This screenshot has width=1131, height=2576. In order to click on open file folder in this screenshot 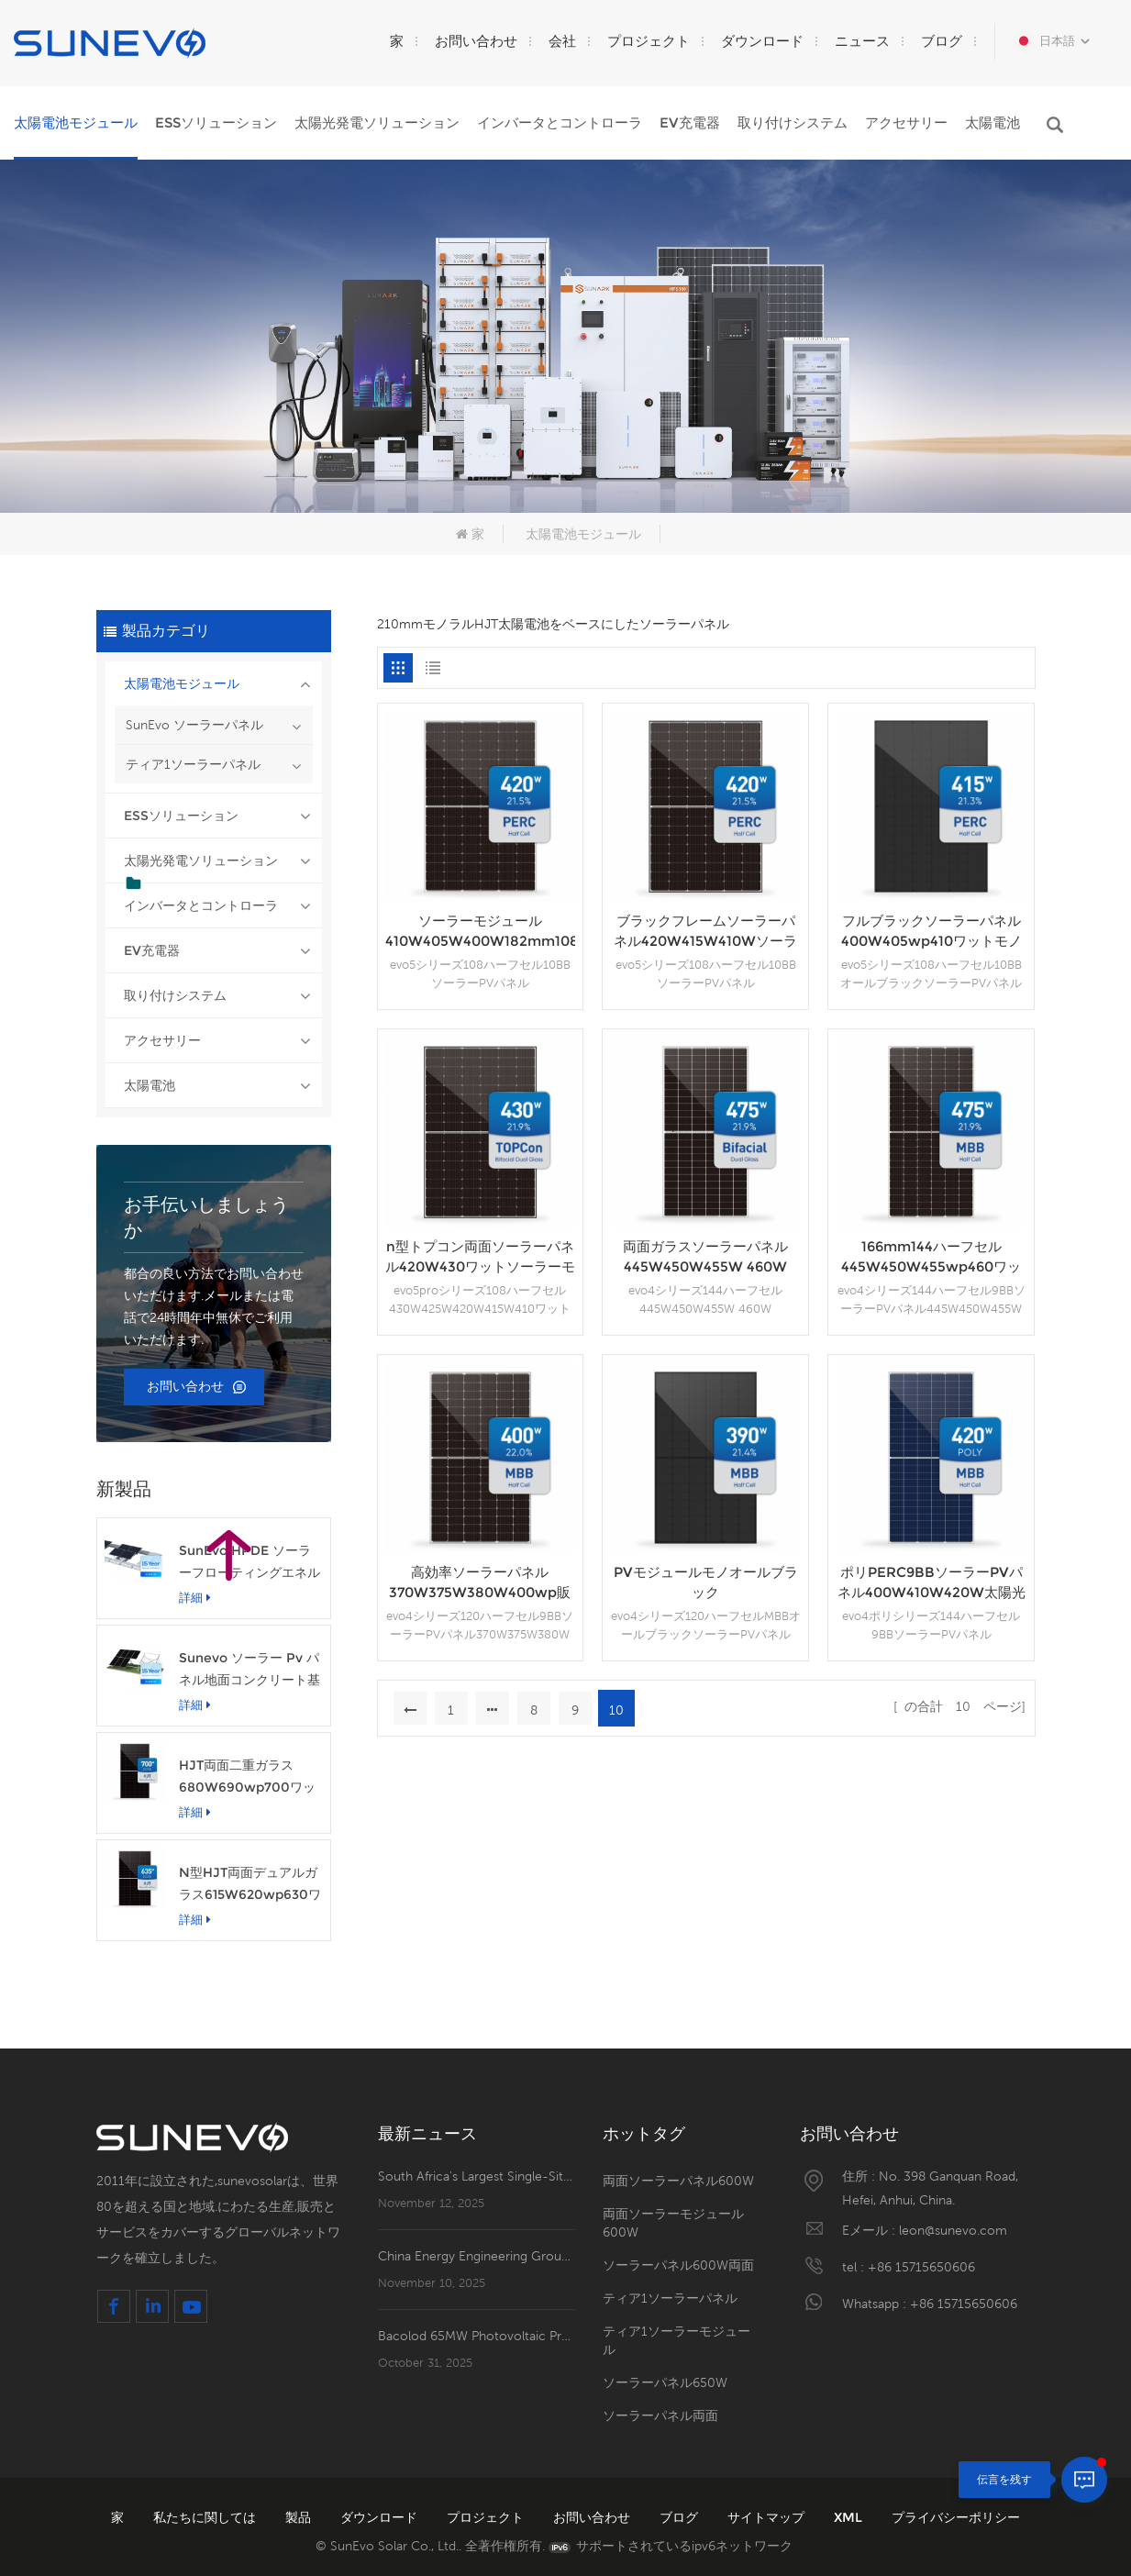, I will do `click(133, 883)`.